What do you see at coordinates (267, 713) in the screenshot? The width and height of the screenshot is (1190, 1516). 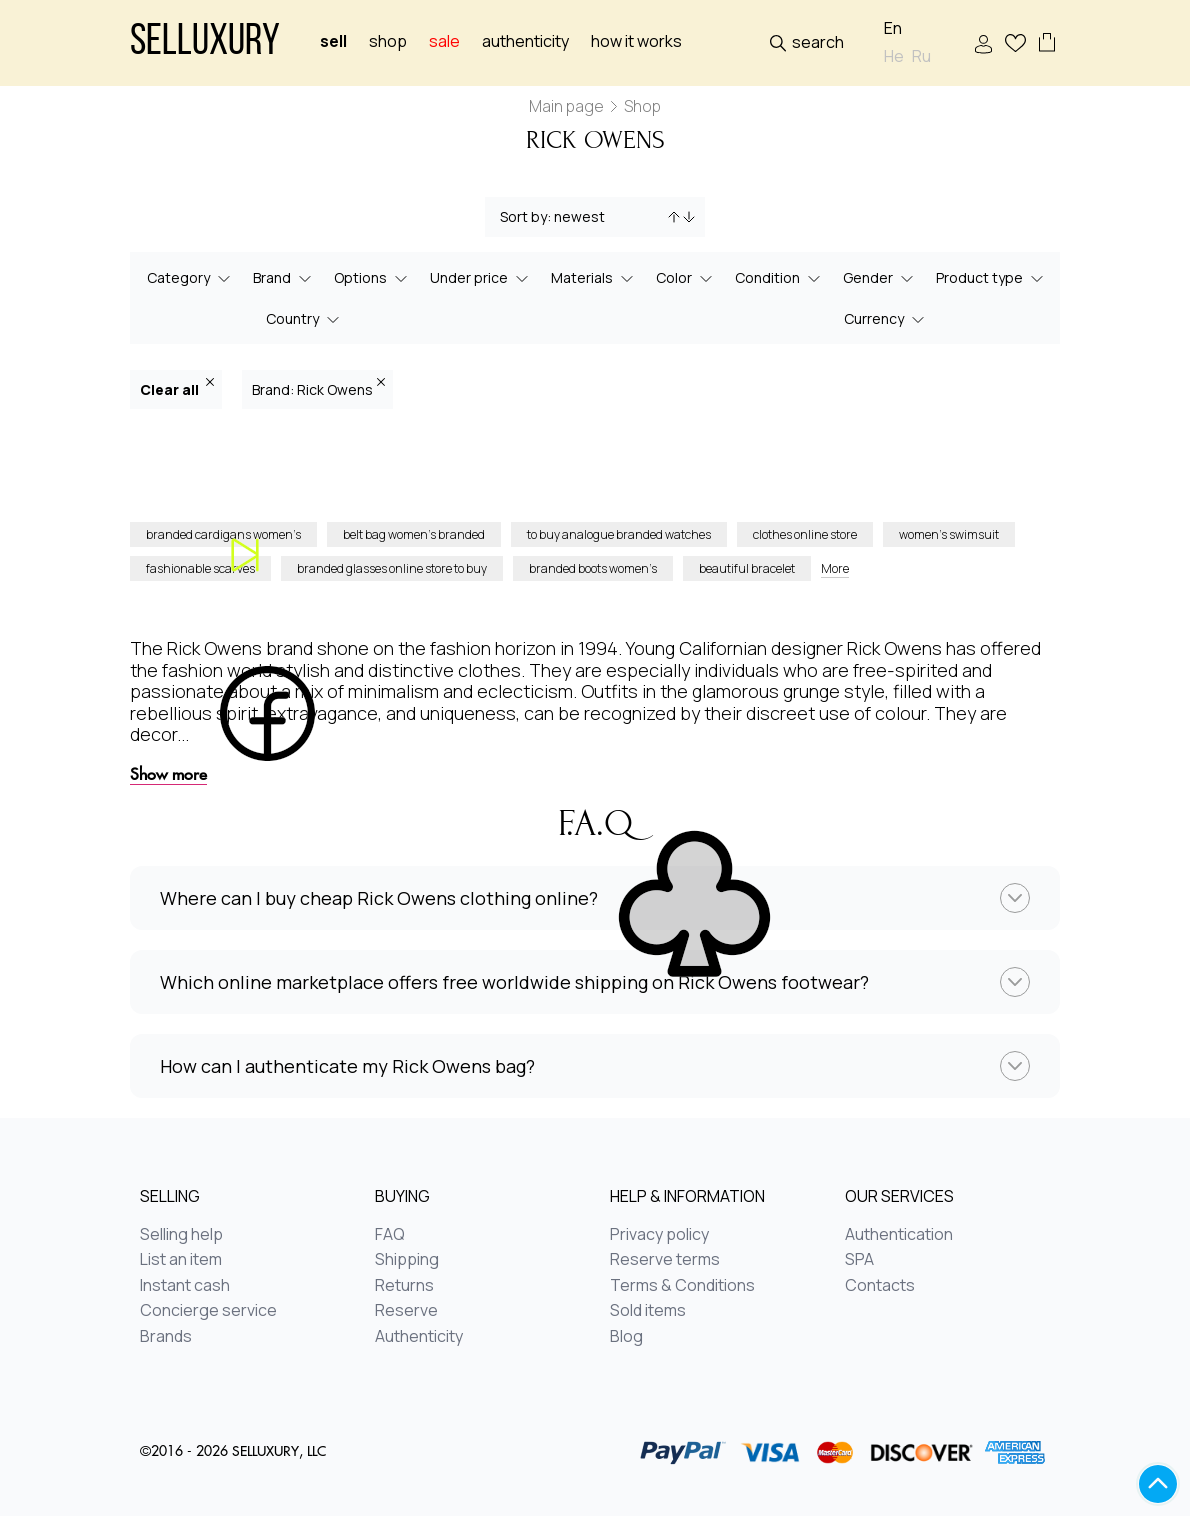 I see `link to Facebook profile or page` at bounding box center [267, 713].